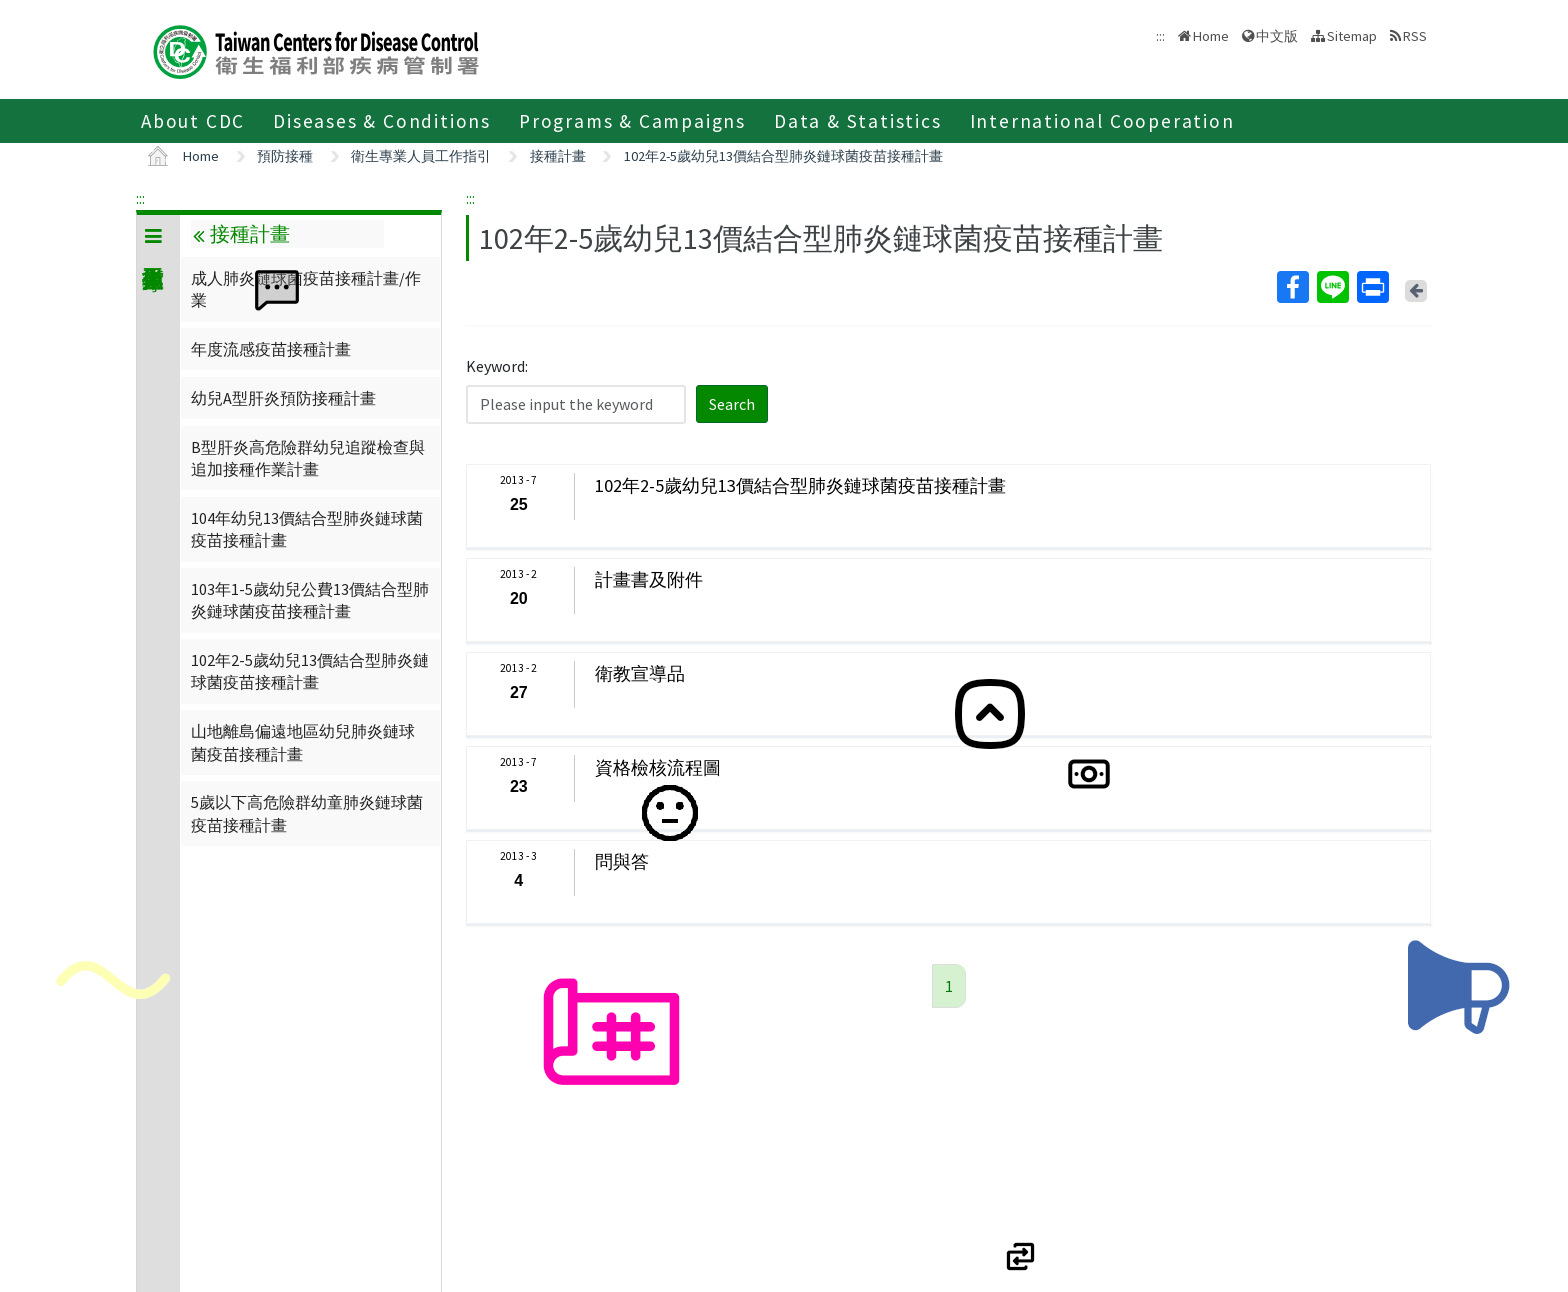 This screenshot has width=1568, height=1292. I want to click on make a payment or transaction, so click(1089, 774).